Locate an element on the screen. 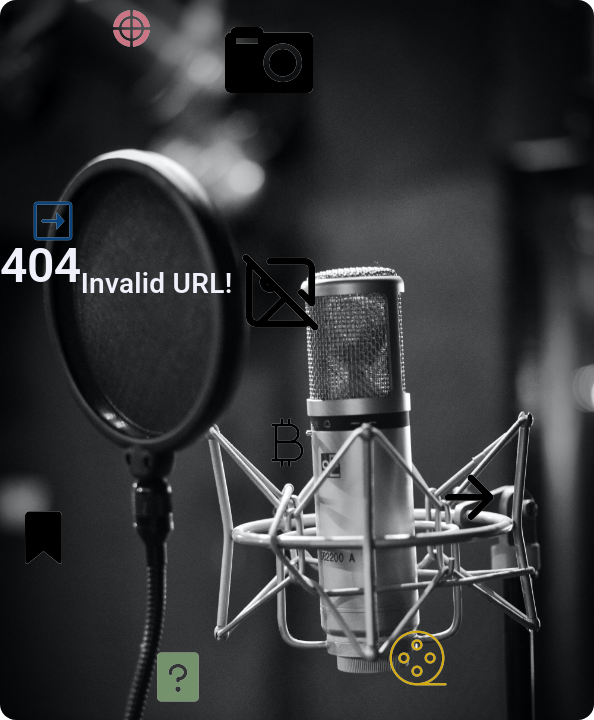 This screenshot has height=720, width=594. access help or FAQ section is located at coordinates (178, 677).